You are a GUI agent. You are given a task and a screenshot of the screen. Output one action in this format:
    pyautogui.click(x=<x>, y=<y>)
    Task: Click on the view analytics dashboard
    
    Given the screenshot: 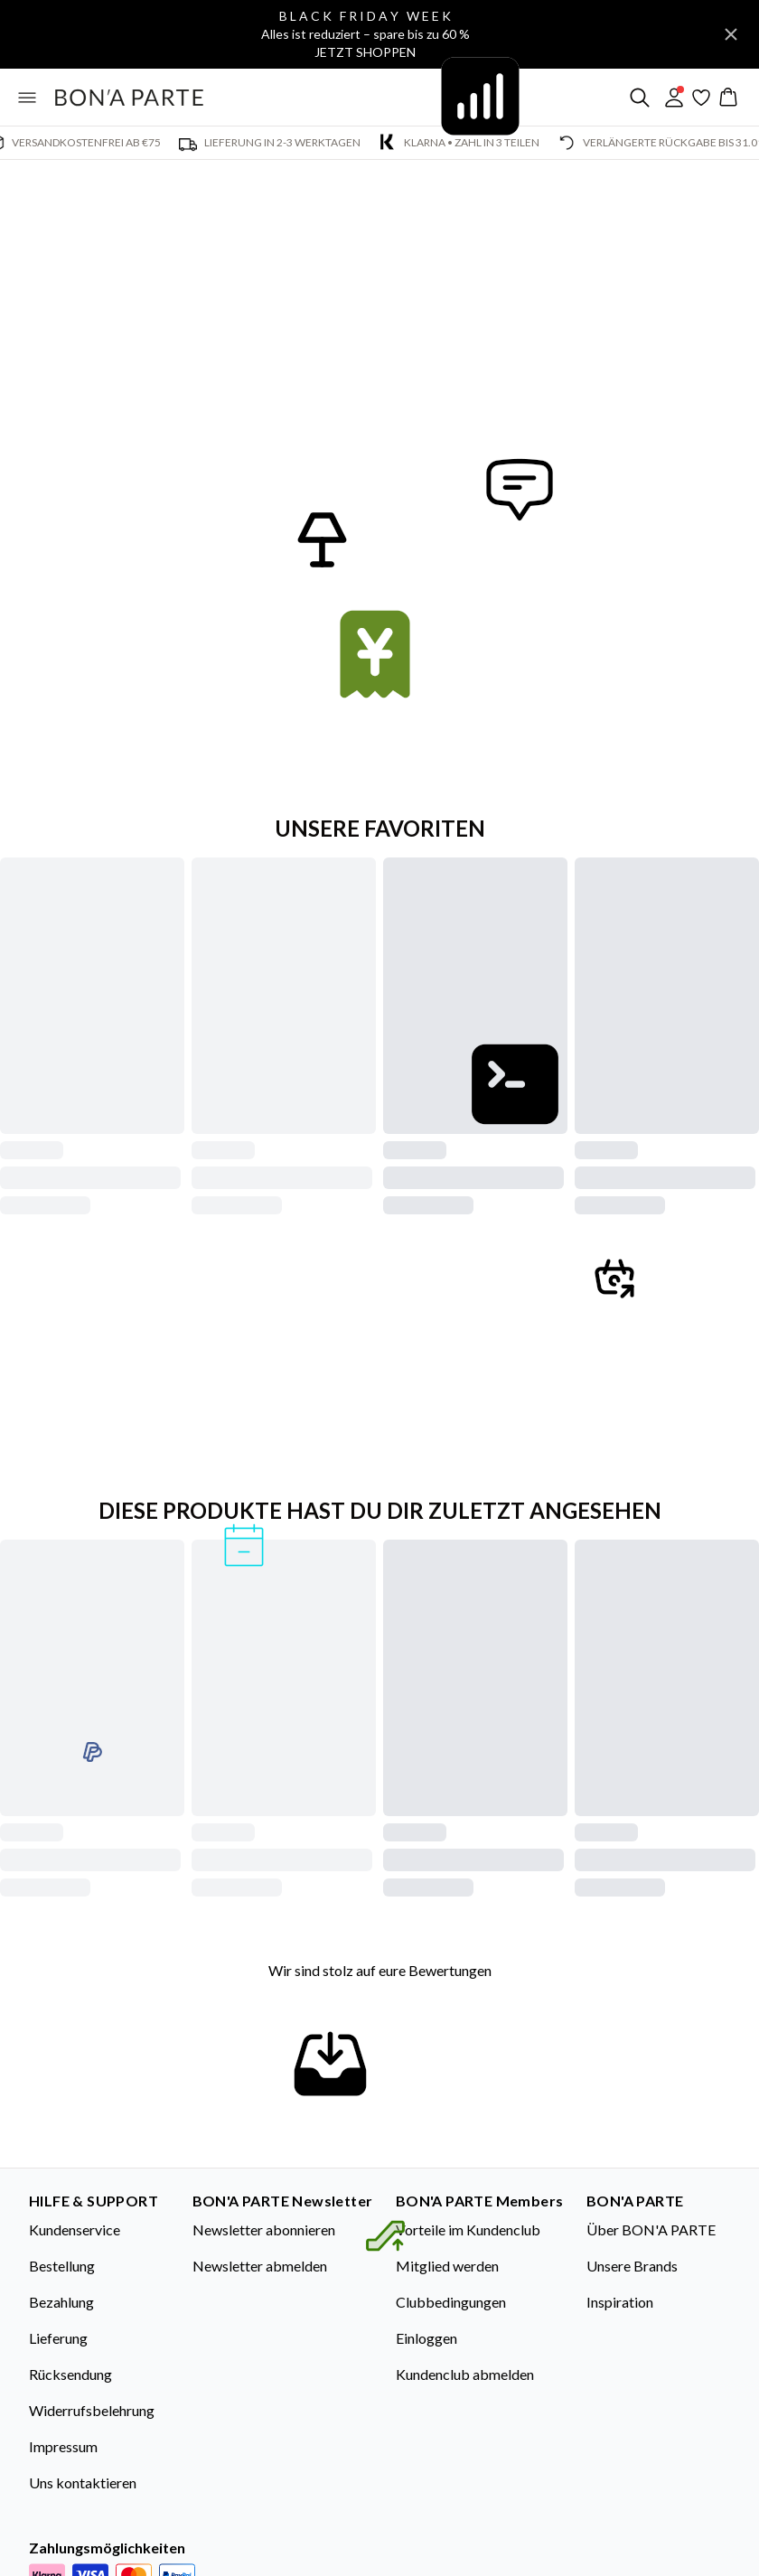 What is the action you would take?
    pyautogui.click(x=480, y=96)
    